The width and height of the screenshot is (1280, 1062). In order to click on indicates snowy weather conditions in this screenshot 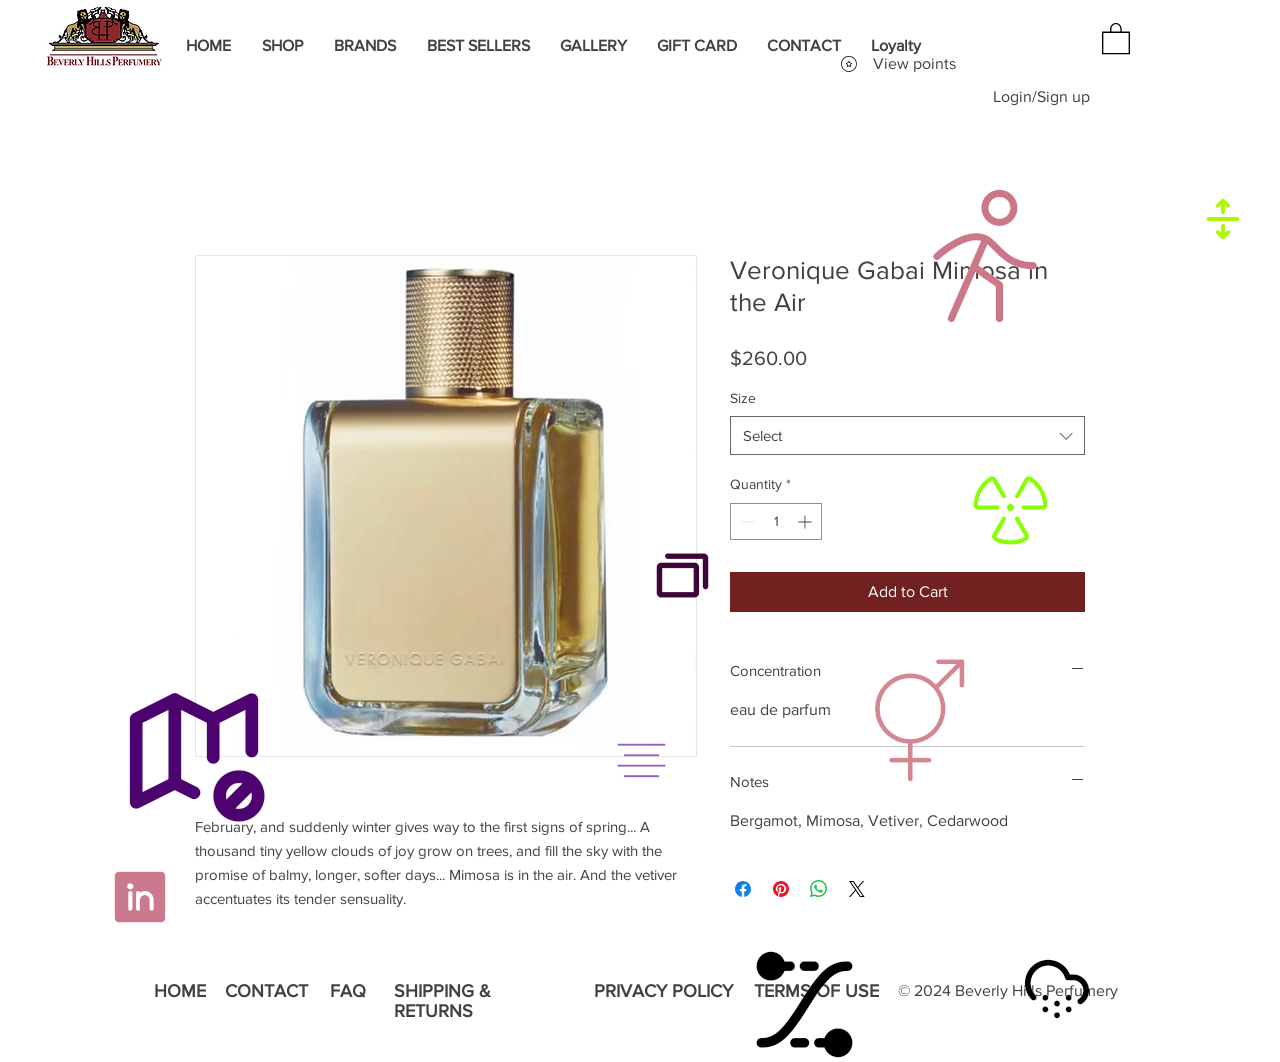, I will do `click(1057, 989)`.